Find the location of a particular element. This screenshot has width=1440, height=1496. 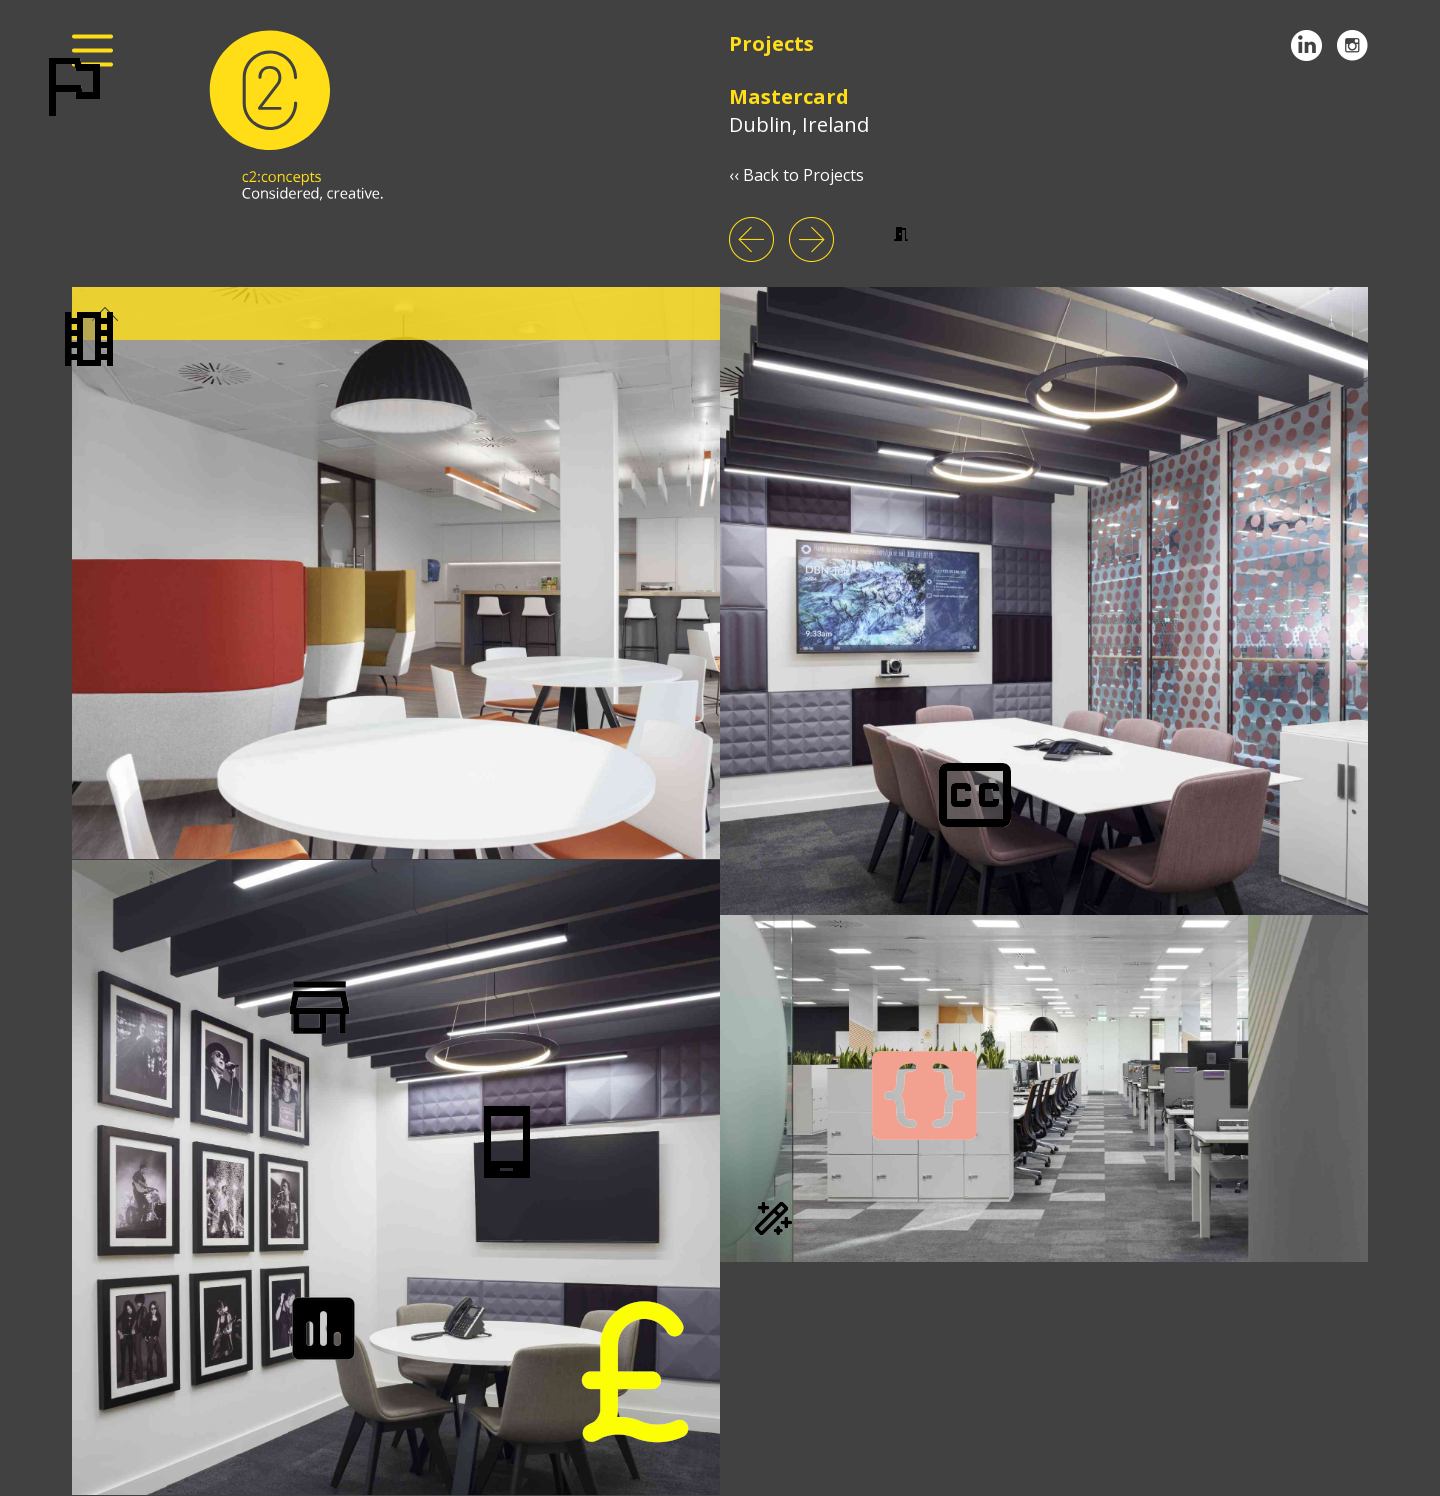

access movies or video content is located at coordinates (89, 339).